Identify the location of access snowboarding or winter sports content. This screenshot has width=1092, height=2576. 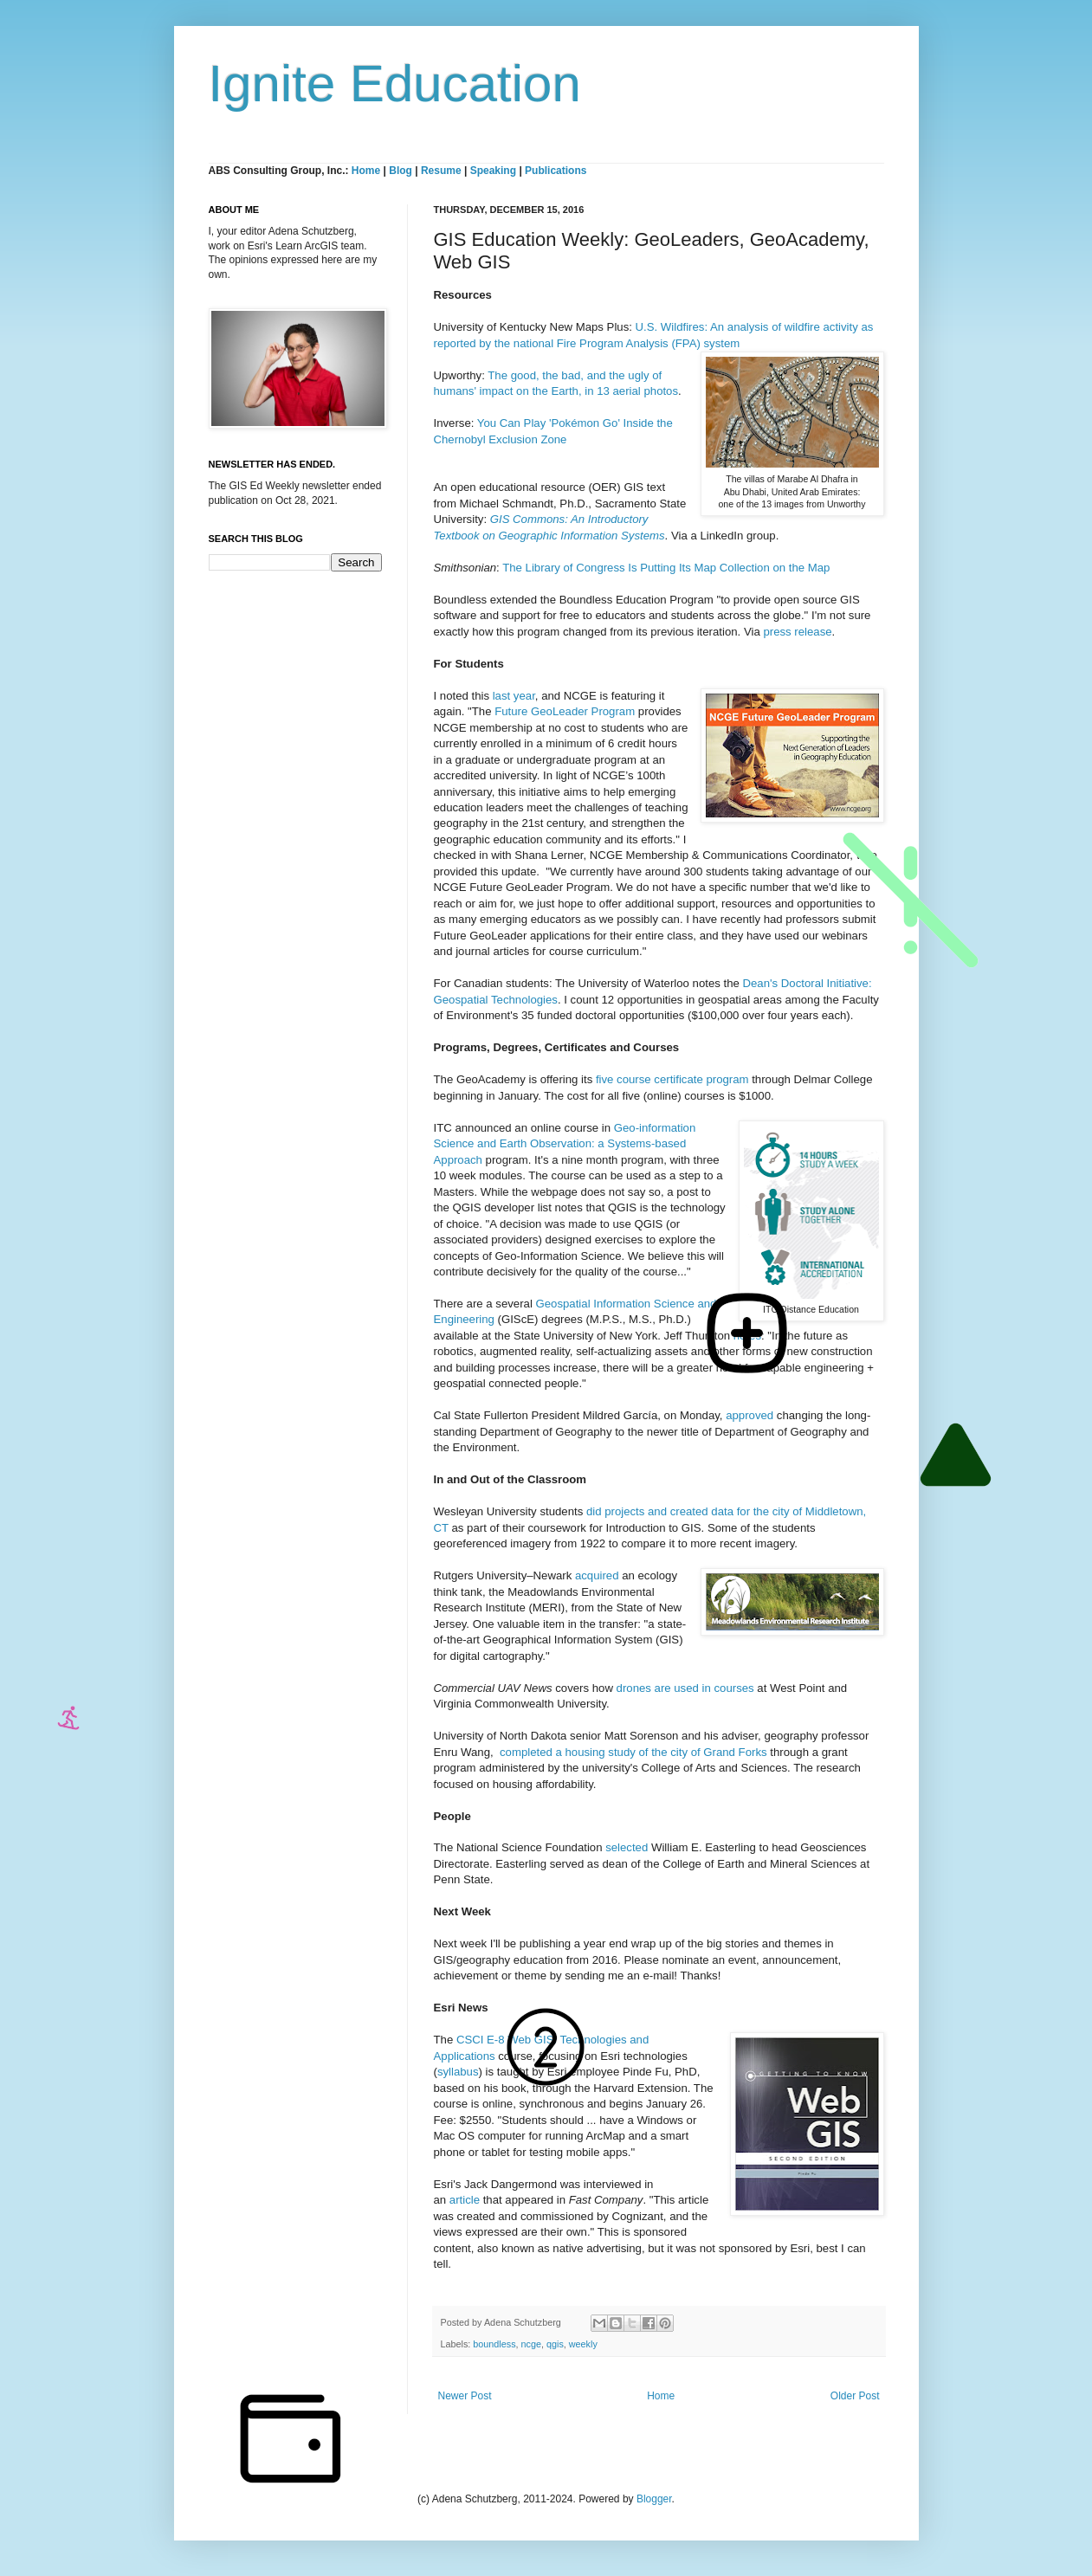
(68, 1718).